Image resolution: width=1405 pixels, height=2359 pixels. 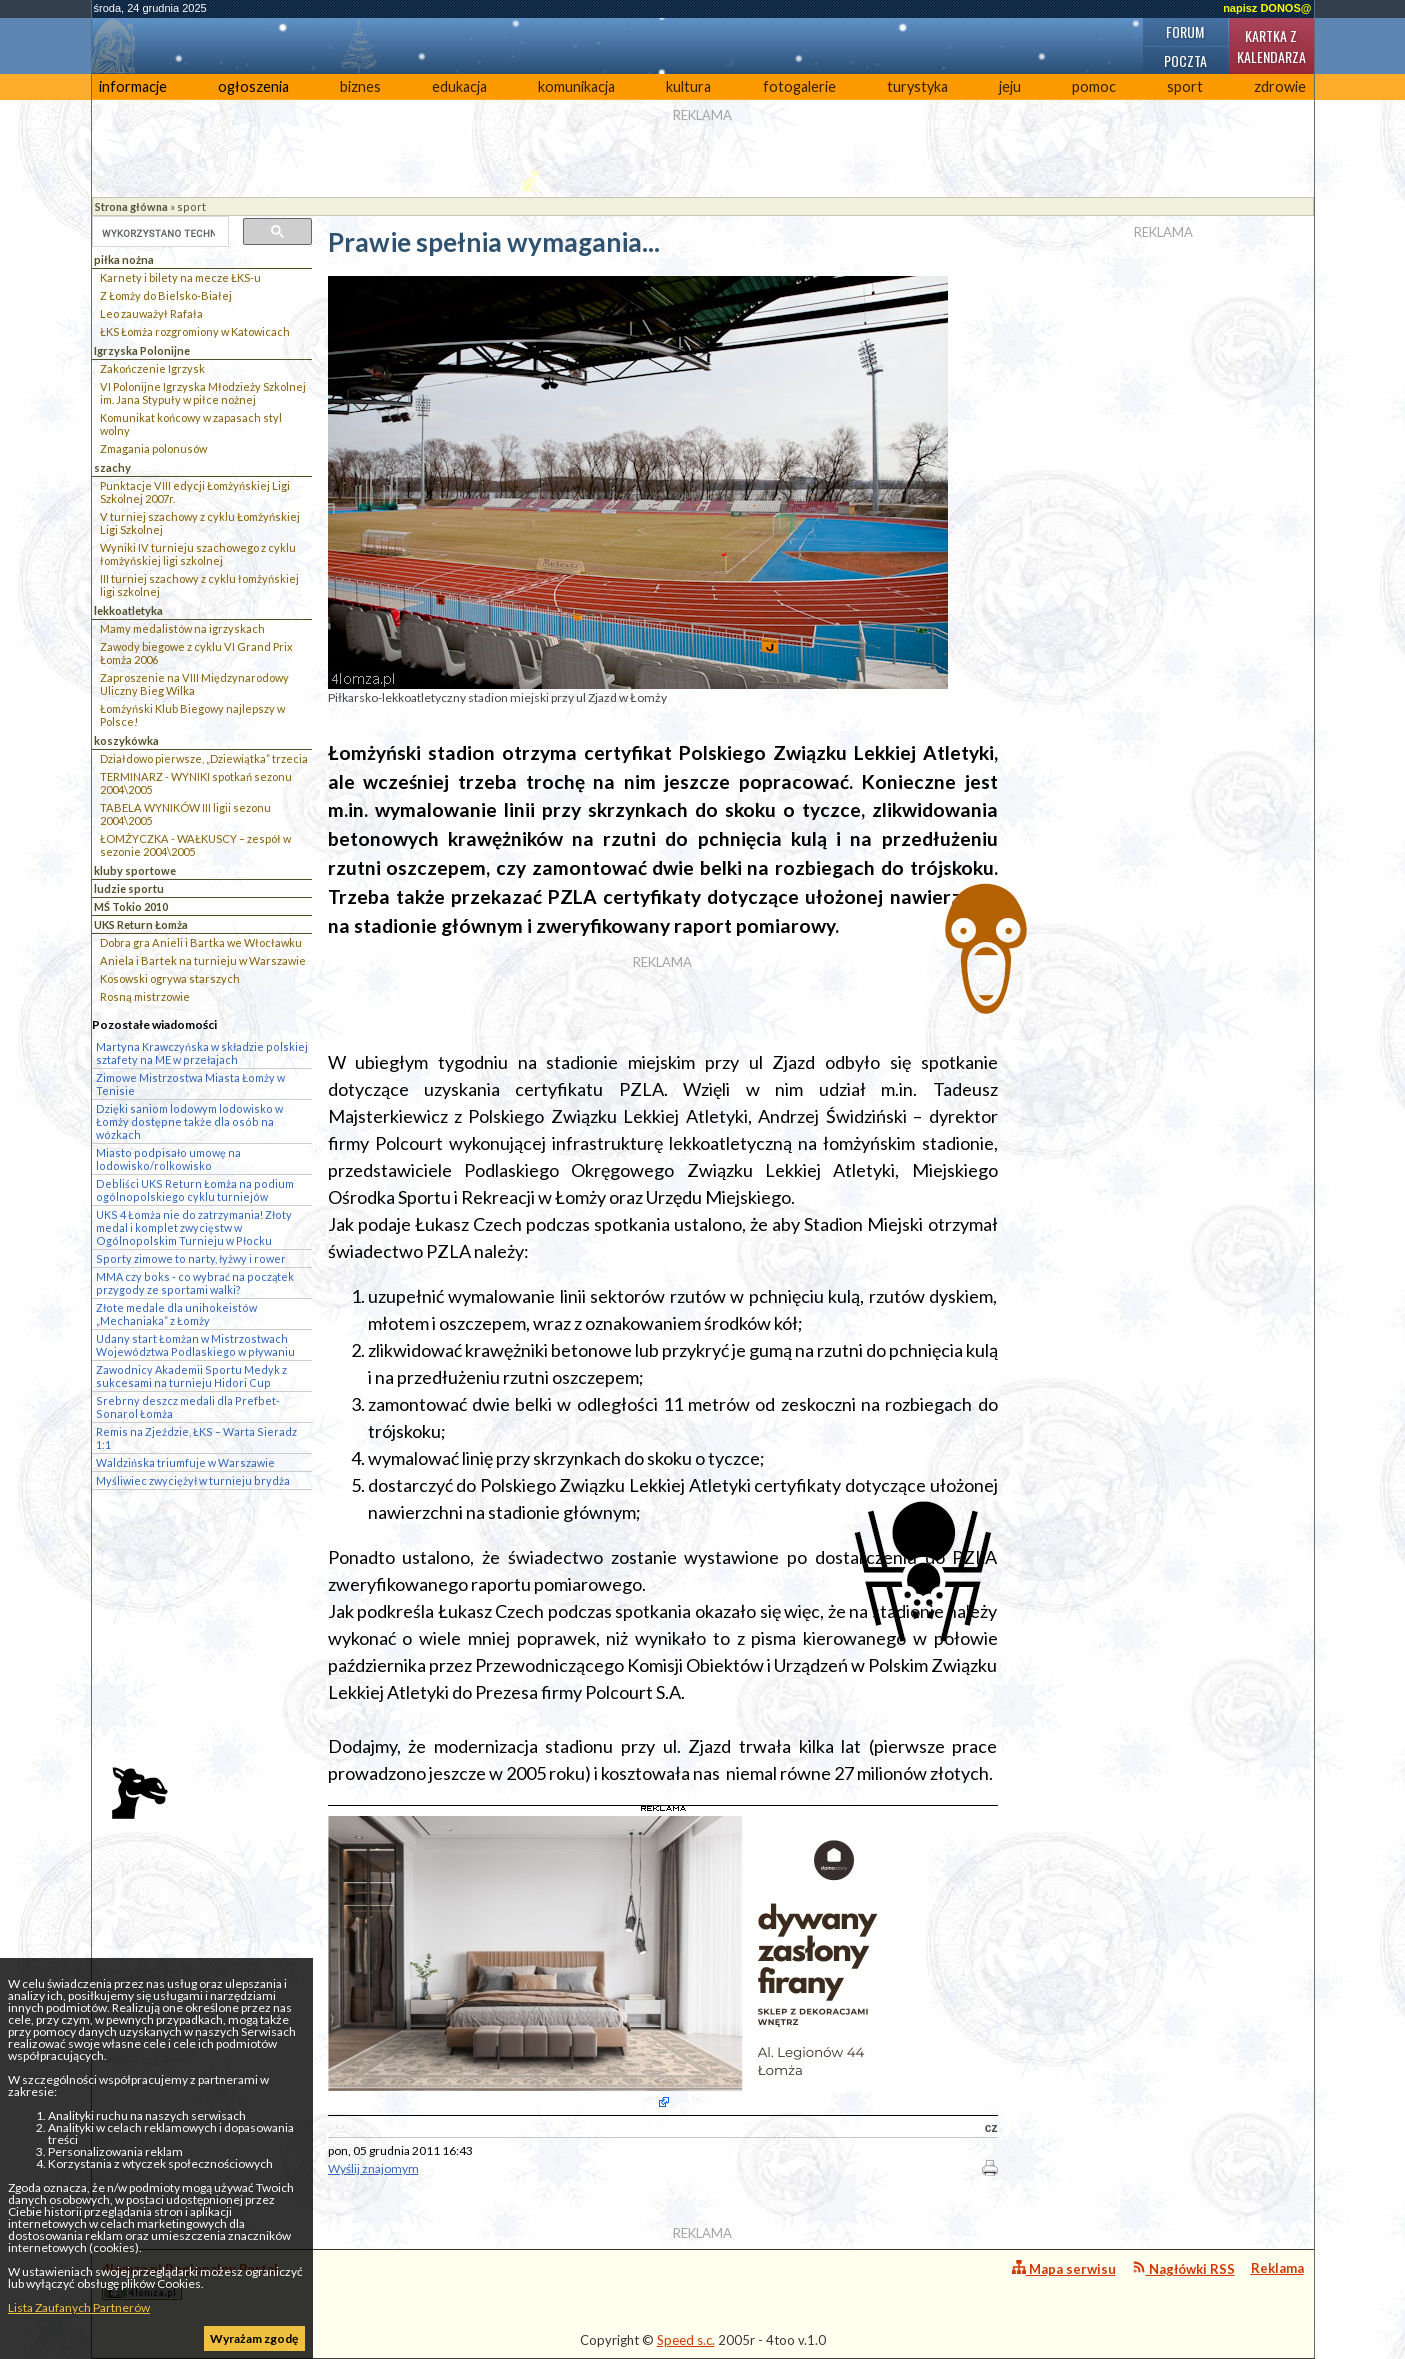 What do you see at coordinates (986, 948) in the screenshot?
I see `indicates a horror or terror game genre` at bounding box center [986, 948].